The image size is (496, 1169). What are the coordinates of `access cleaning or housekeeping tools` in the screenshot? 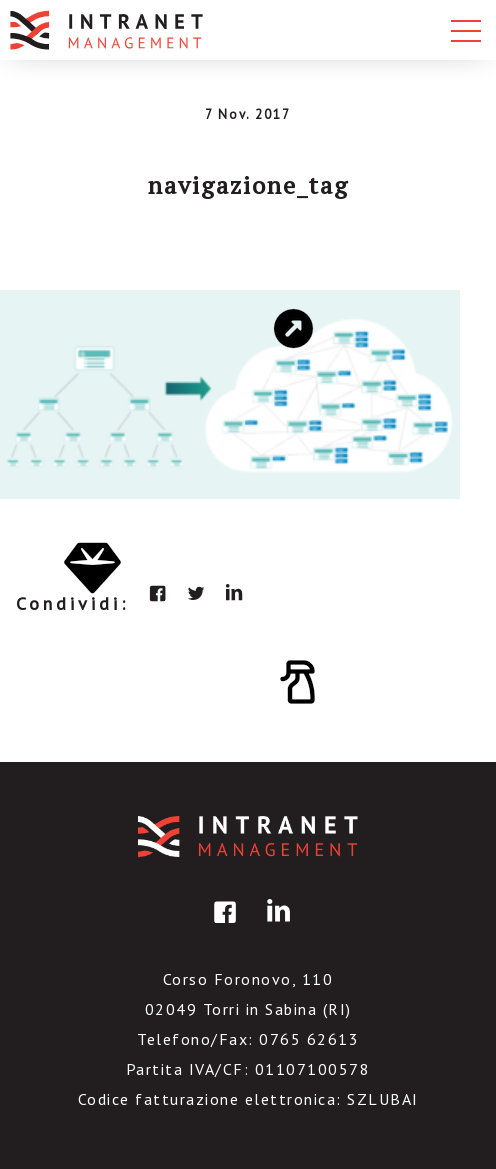 It's located at (299, 682).